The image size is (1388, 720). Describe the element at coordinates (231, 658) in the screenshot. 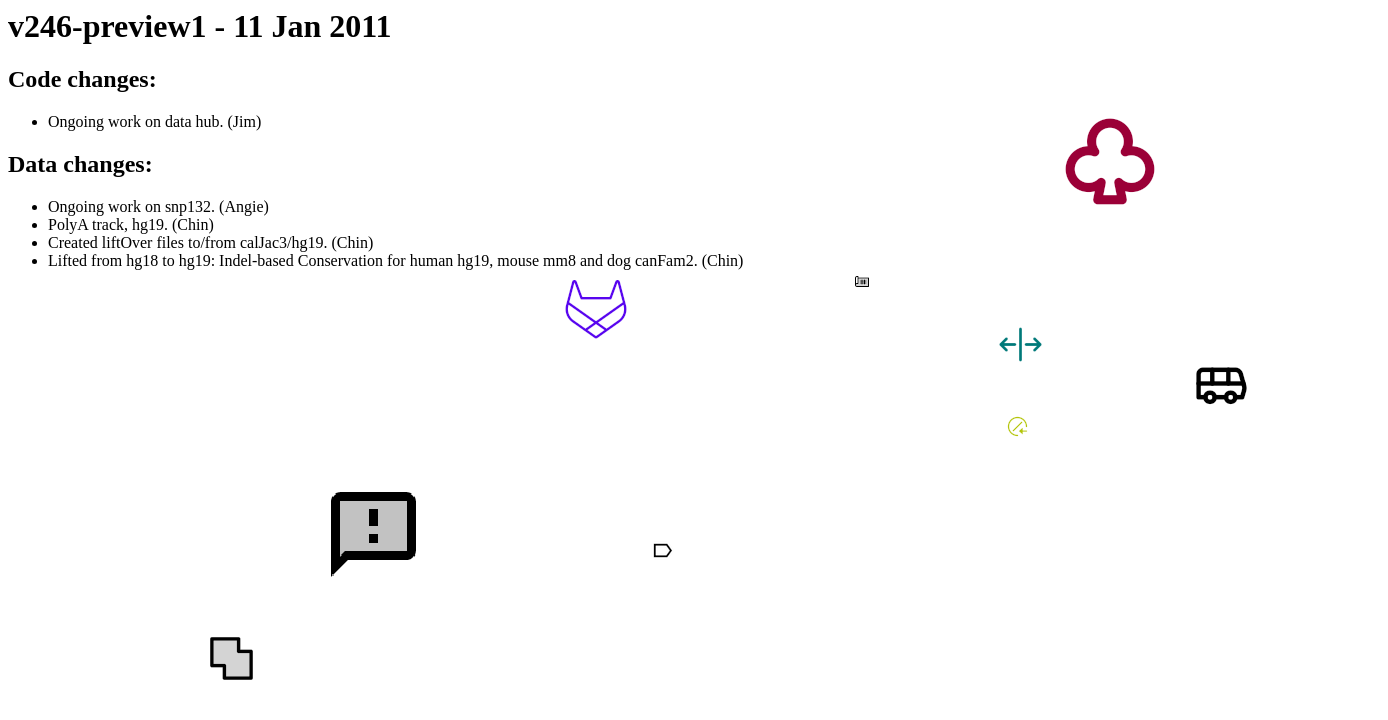

I see `merge or combine selected objects` at that location.